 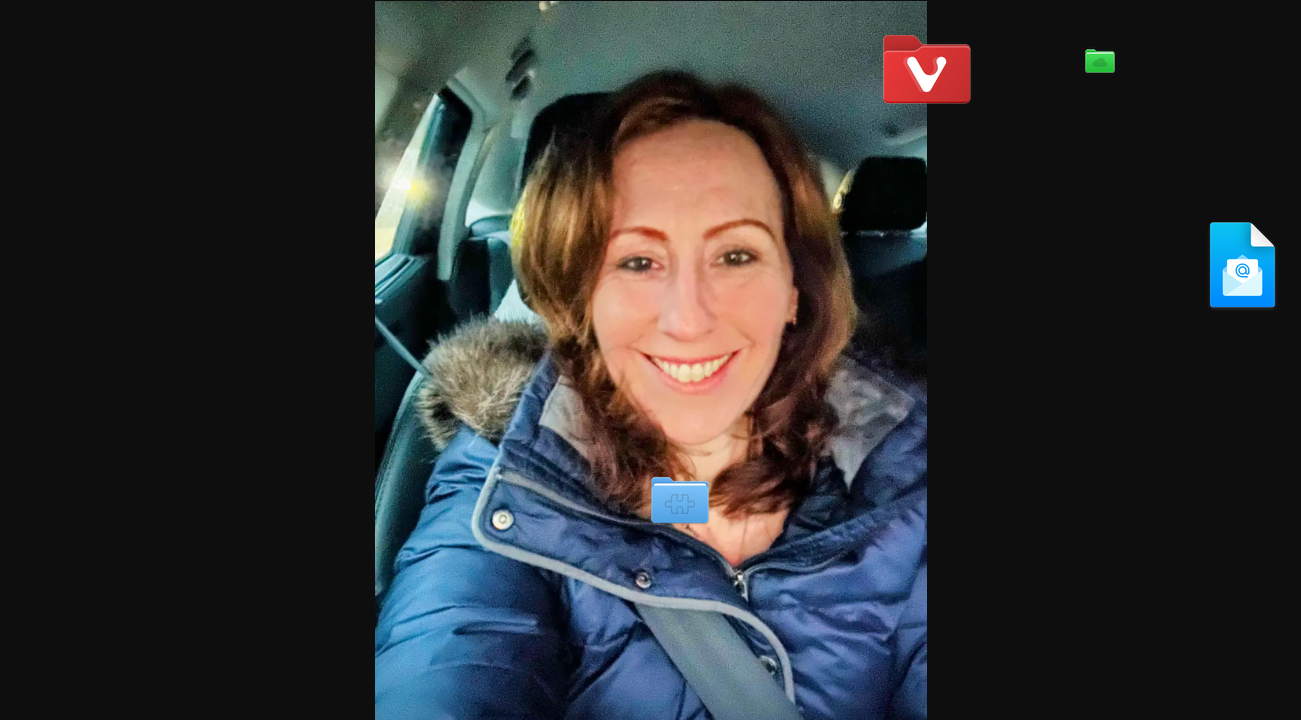 What do you see at coordinates (1242, 266) in the screenshot?
I see `an email message file or .eml attachment` at bounding box center [1242, 266].